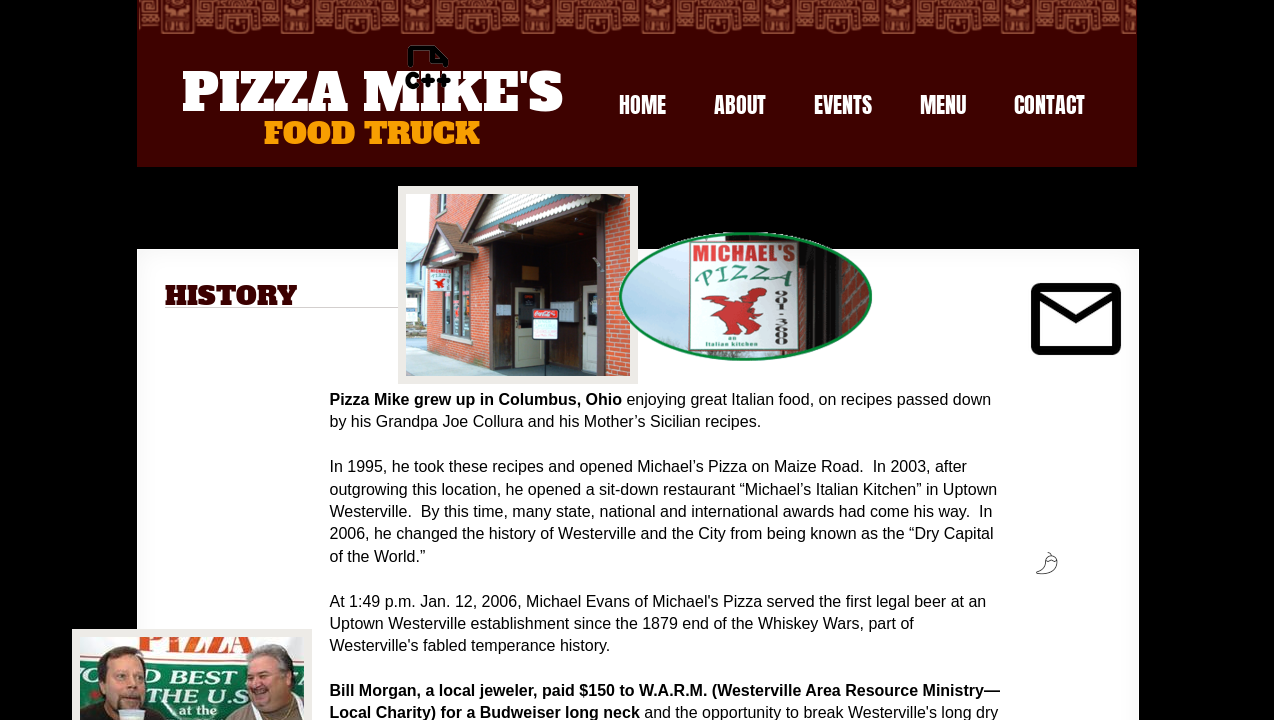 The height and width of the screenshot is (720, 1274). What do you see at coordinates (1076, 319) in the screenshot?
I see `open your email inbox` at bounding box center [1076, 319].